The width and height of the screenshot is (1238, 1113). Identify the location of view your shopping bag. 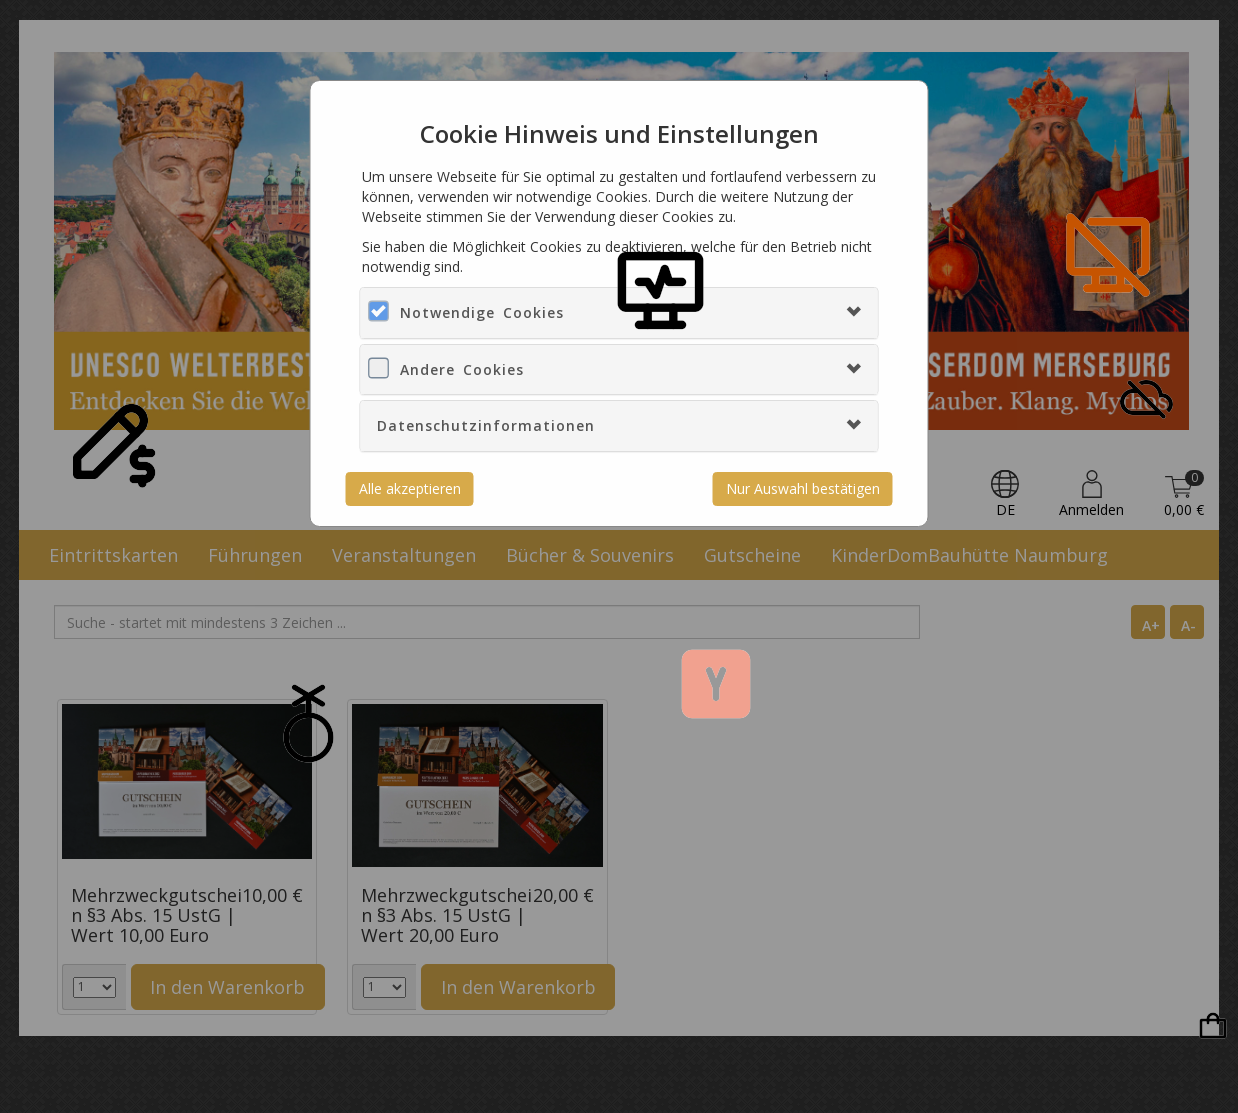
(1213, 1027).